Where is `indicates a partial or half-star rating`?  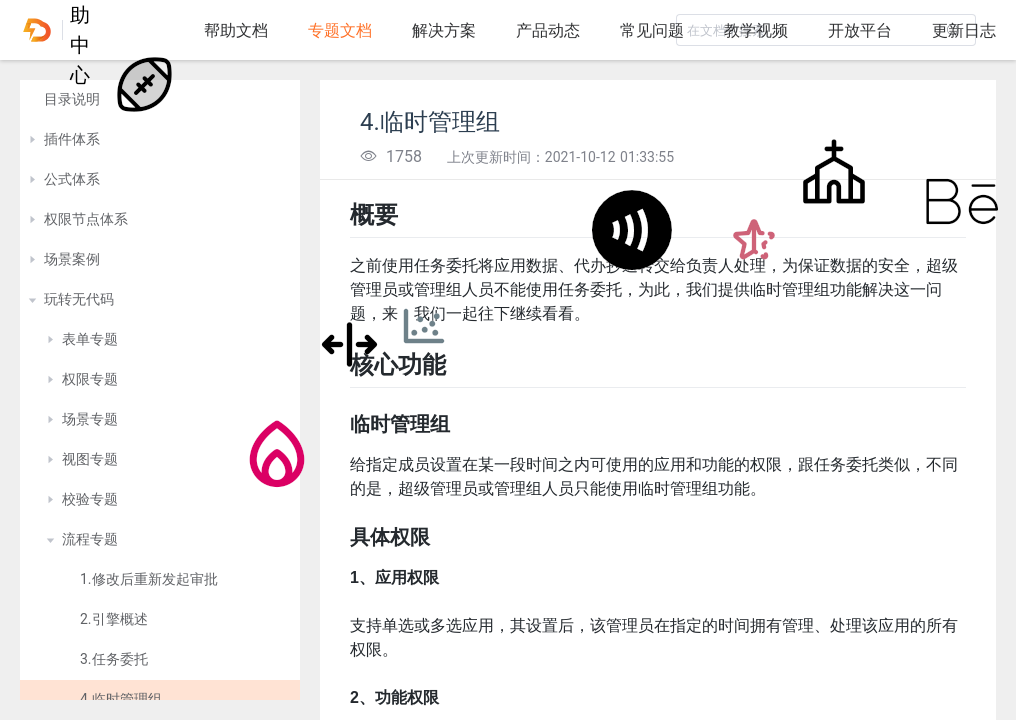 indicates a partial or half-star rating is located at coordinates (754, 240).